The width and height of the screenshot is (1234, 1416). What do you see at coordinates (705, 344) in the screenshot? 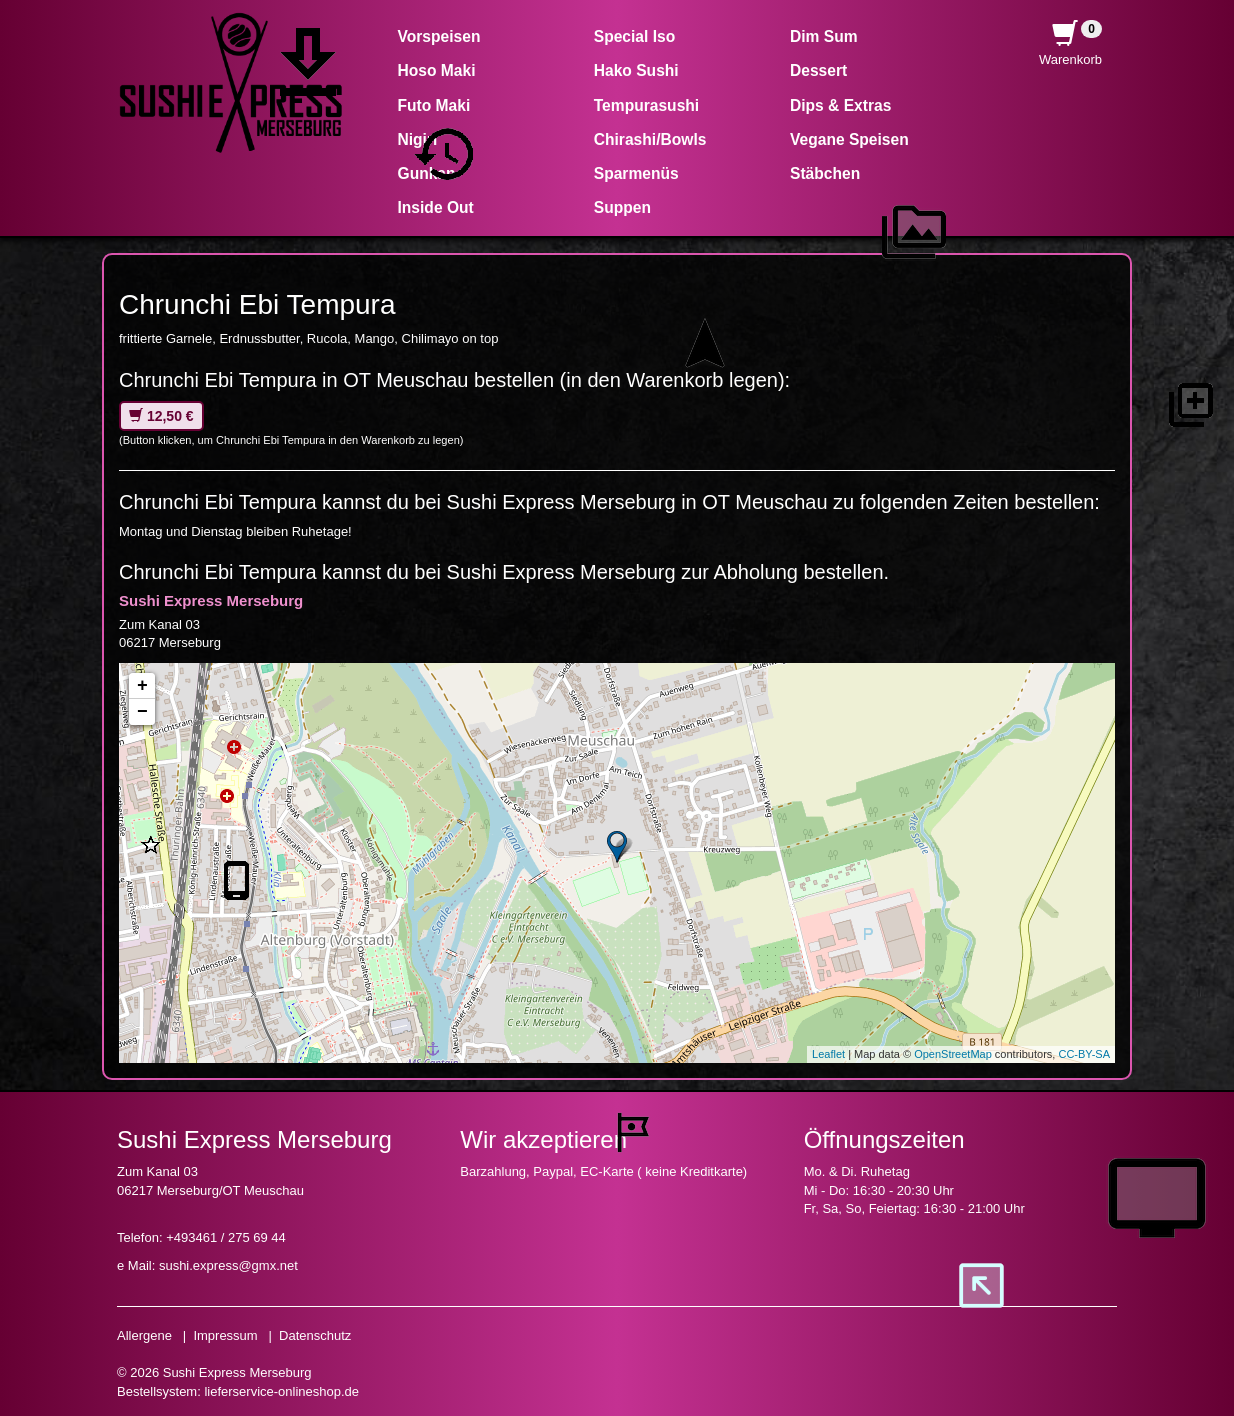
I see `start navigation to destination` at bounding box center [705, 344].